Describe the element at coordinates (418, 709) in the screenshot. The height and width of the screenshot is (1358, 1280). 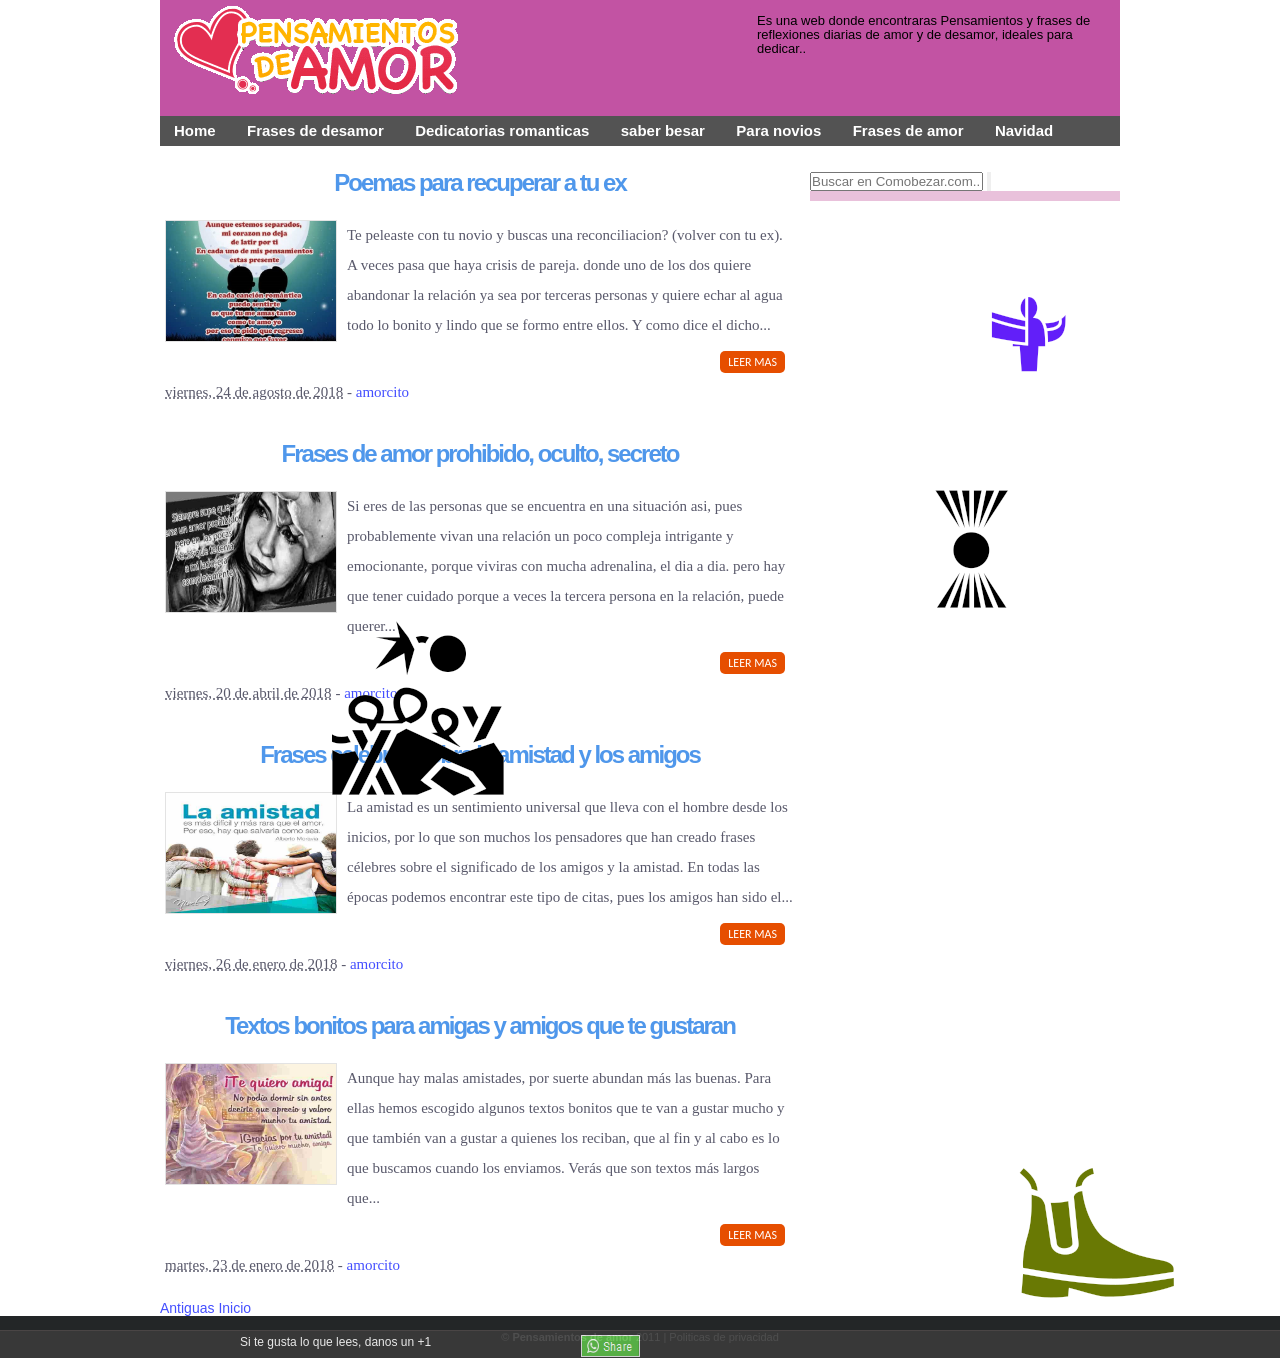
I see `indicates a blocked or restricted area` at that location.